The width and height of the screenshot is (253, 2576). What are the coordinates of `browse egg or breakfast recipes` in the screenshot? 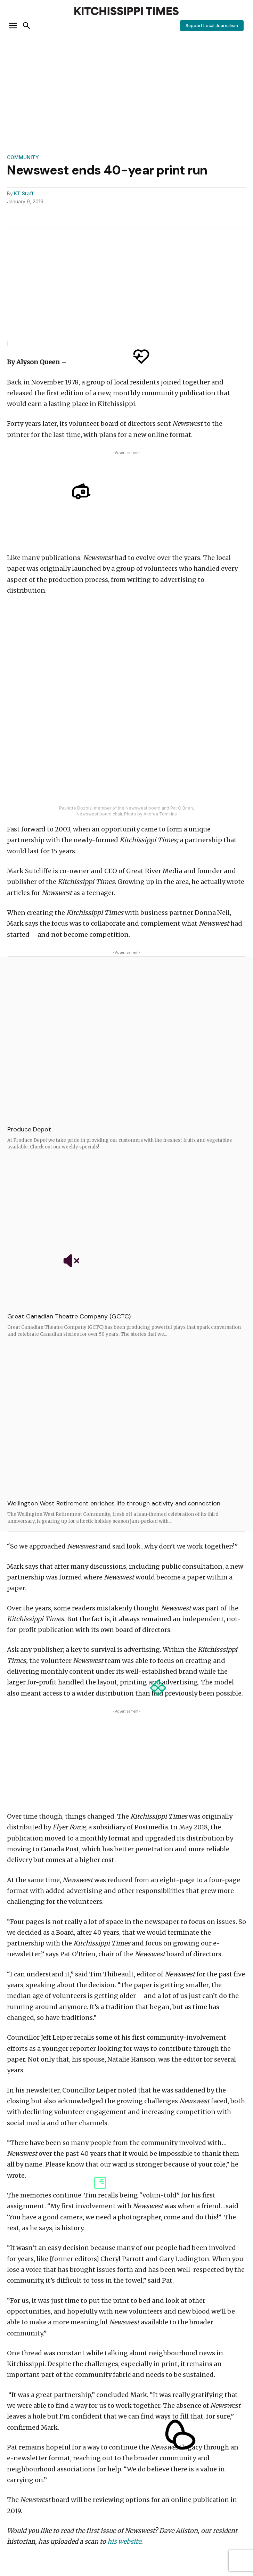 It's located at (180, 2433).